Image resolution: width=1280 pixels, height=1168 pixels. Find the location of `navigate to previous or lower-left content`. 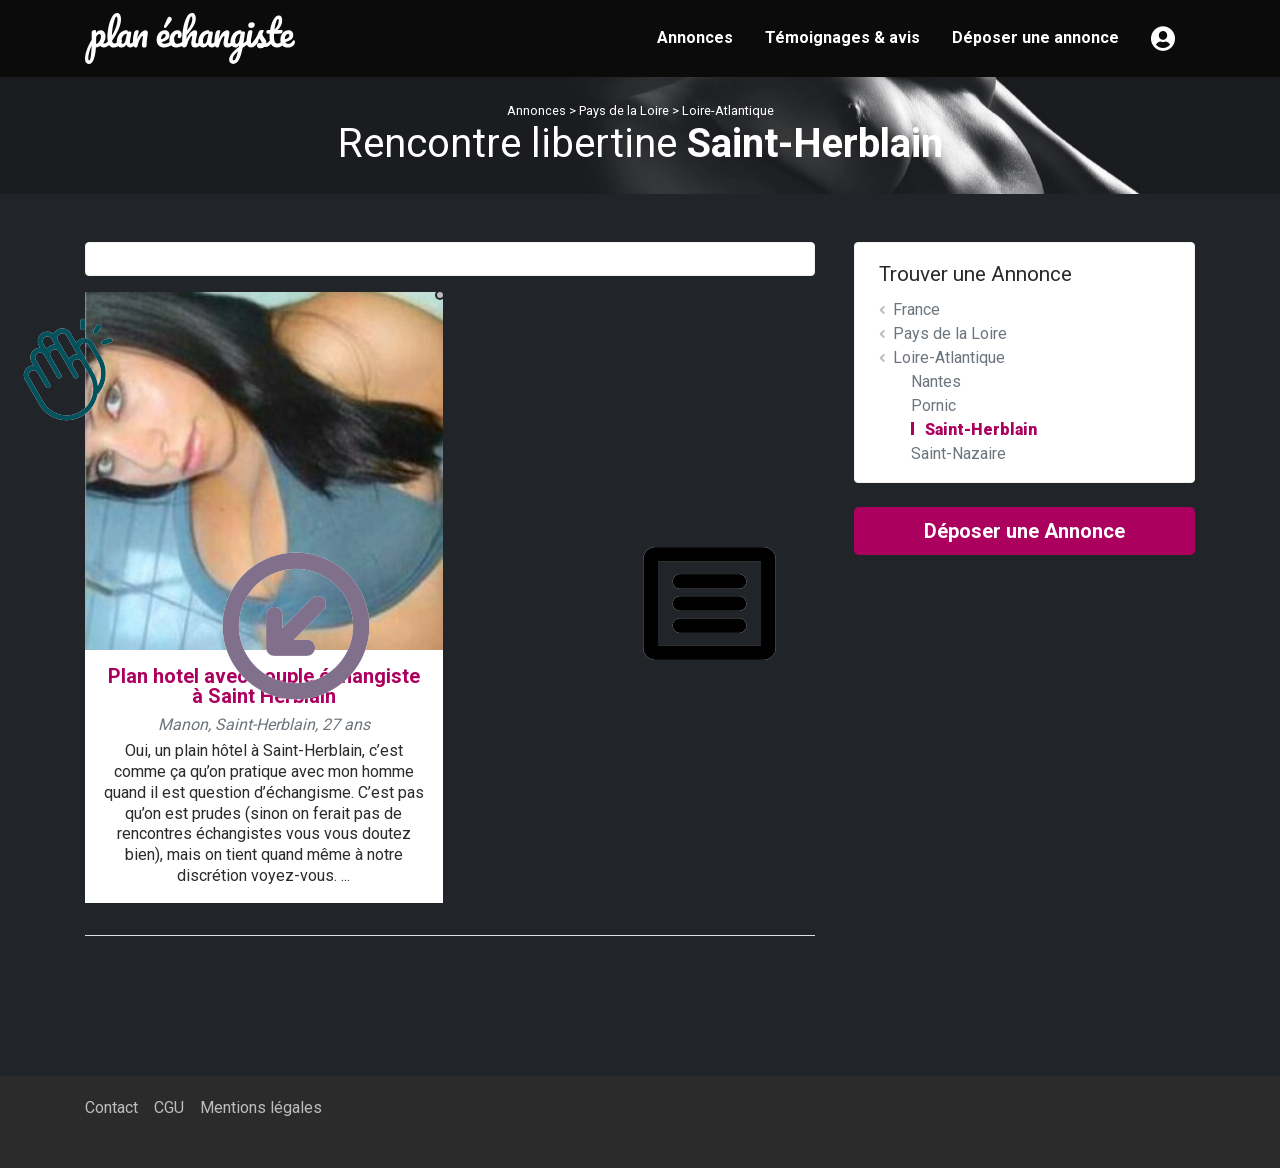

navigate to previous or lower-left content is located at coordinates (296, 626).